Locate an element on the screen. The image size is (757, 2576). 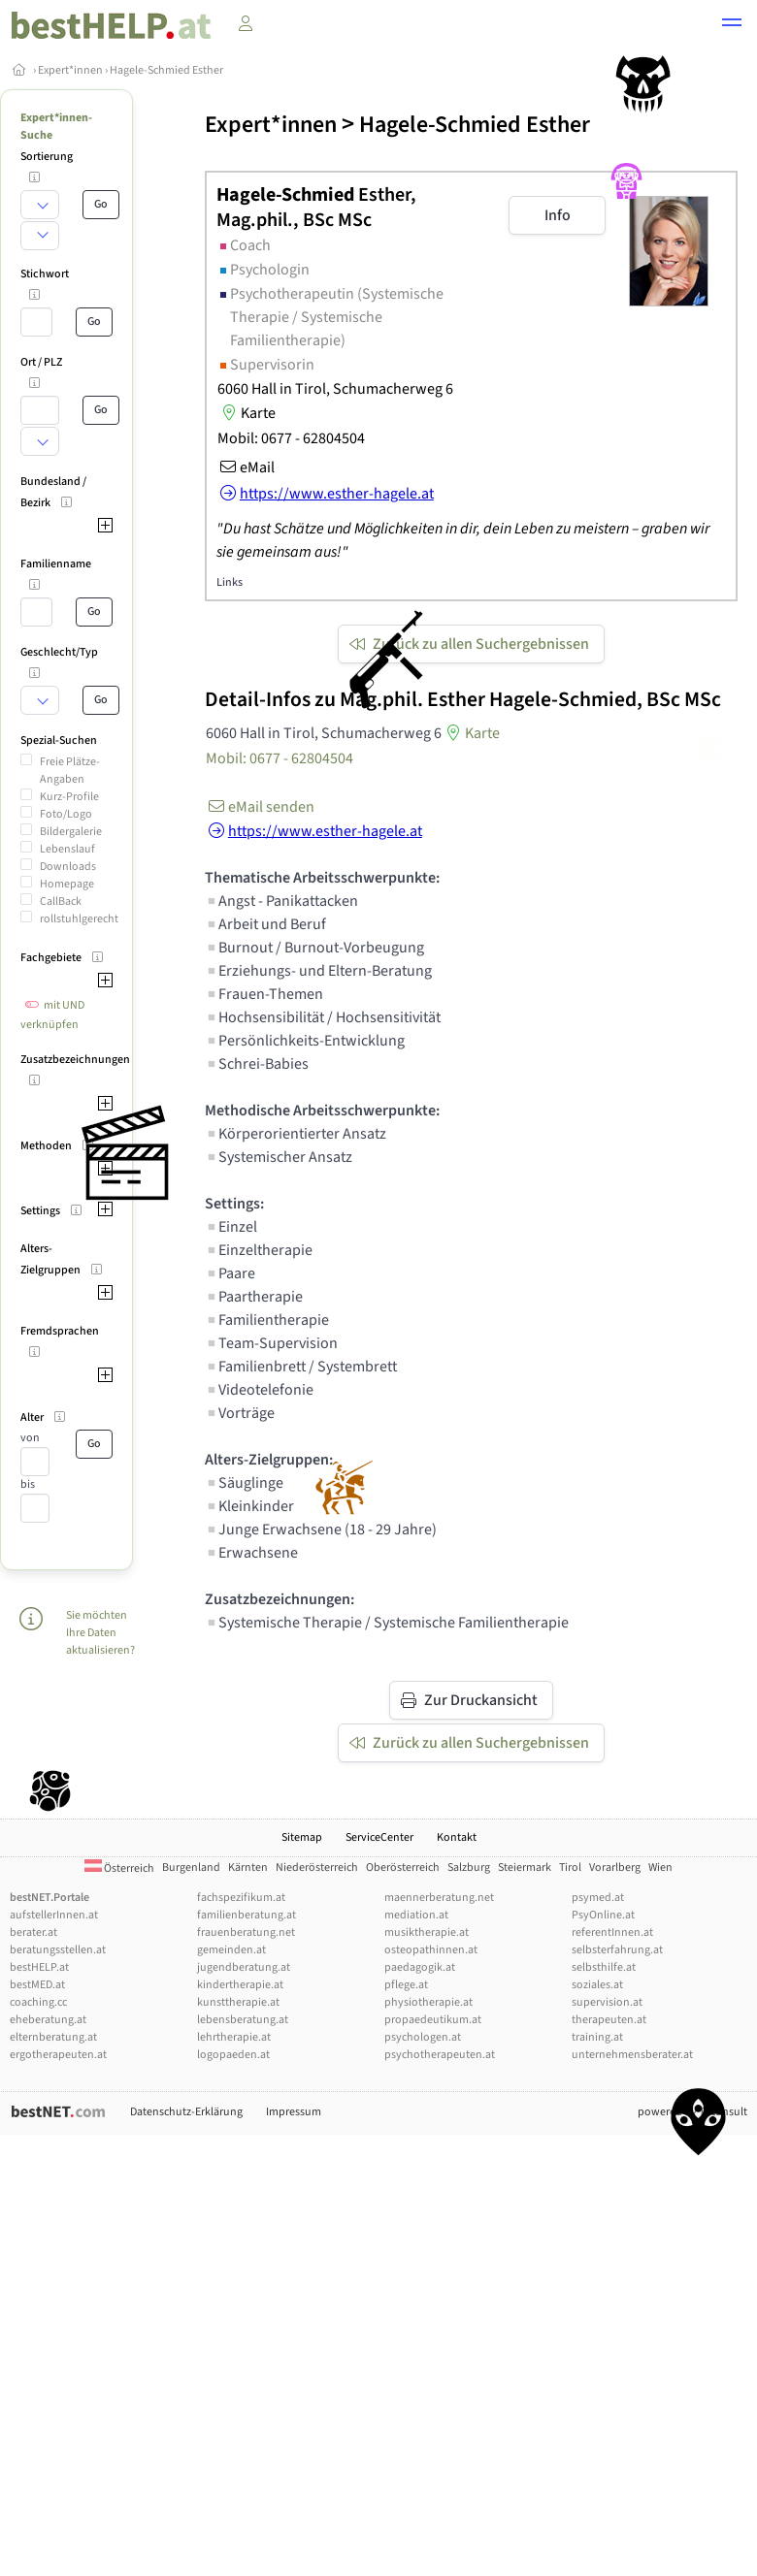
indicates a monster or enemy character is located at coordinates (642, 82).